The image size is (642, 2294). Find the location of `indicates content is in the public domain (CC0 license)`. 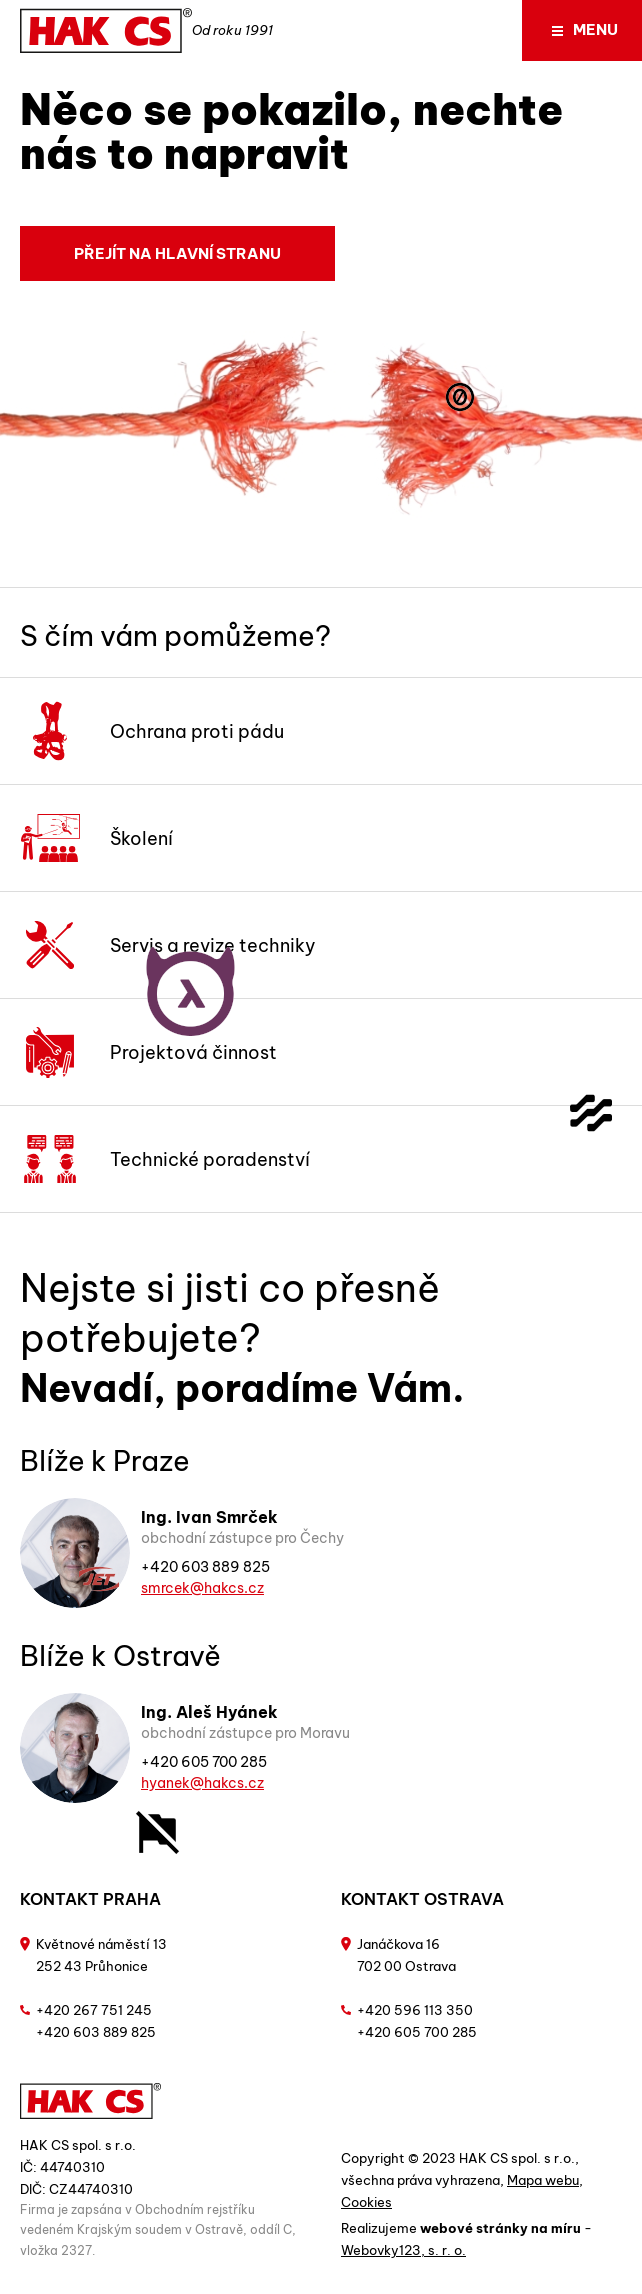

indicates content is in the public domain (CC0 license) is located at coordinates (460, 397).